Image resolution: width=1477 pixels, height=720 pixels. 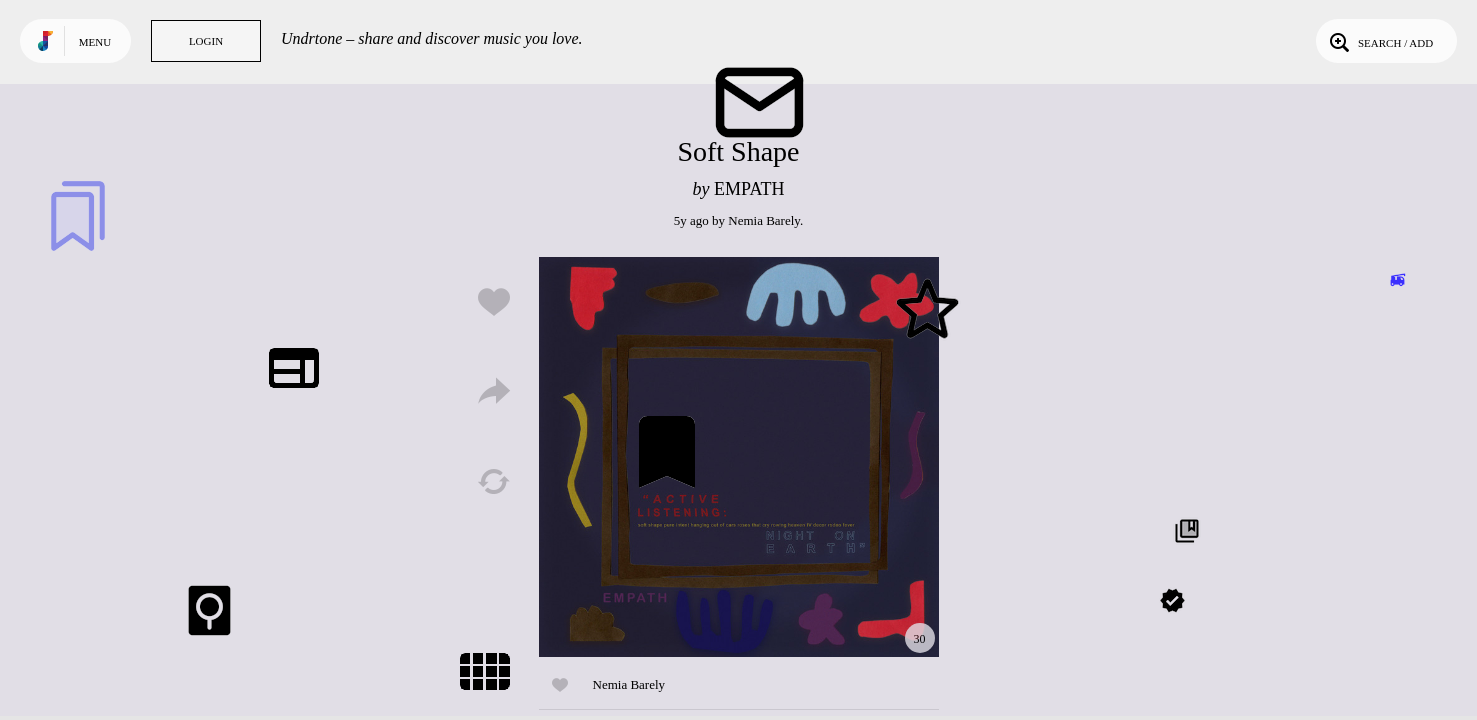 What do you see at coordinates (78, 216) in the screenshot?
I see `view your saved bookmarks` at bounding box center [78, 216].